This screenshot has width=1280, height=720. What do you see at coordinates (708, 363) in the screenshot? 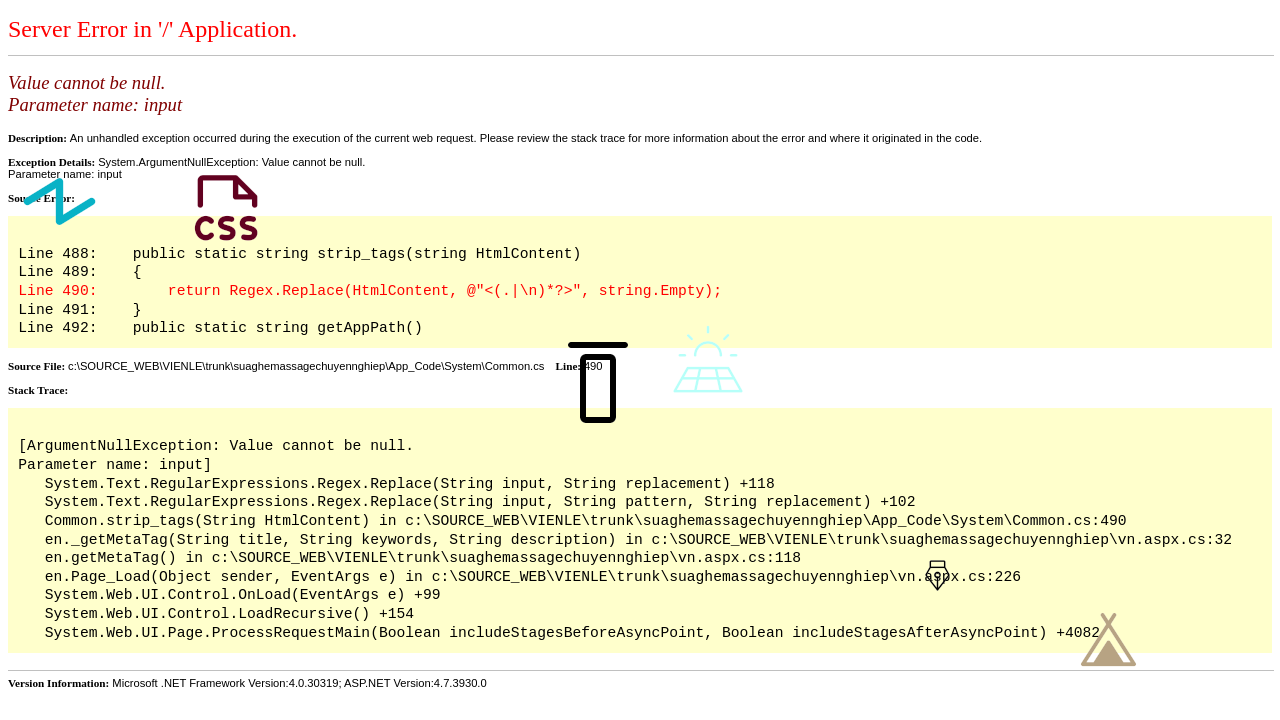
I see `access solar energy settings` at bounding box center [708, 363].